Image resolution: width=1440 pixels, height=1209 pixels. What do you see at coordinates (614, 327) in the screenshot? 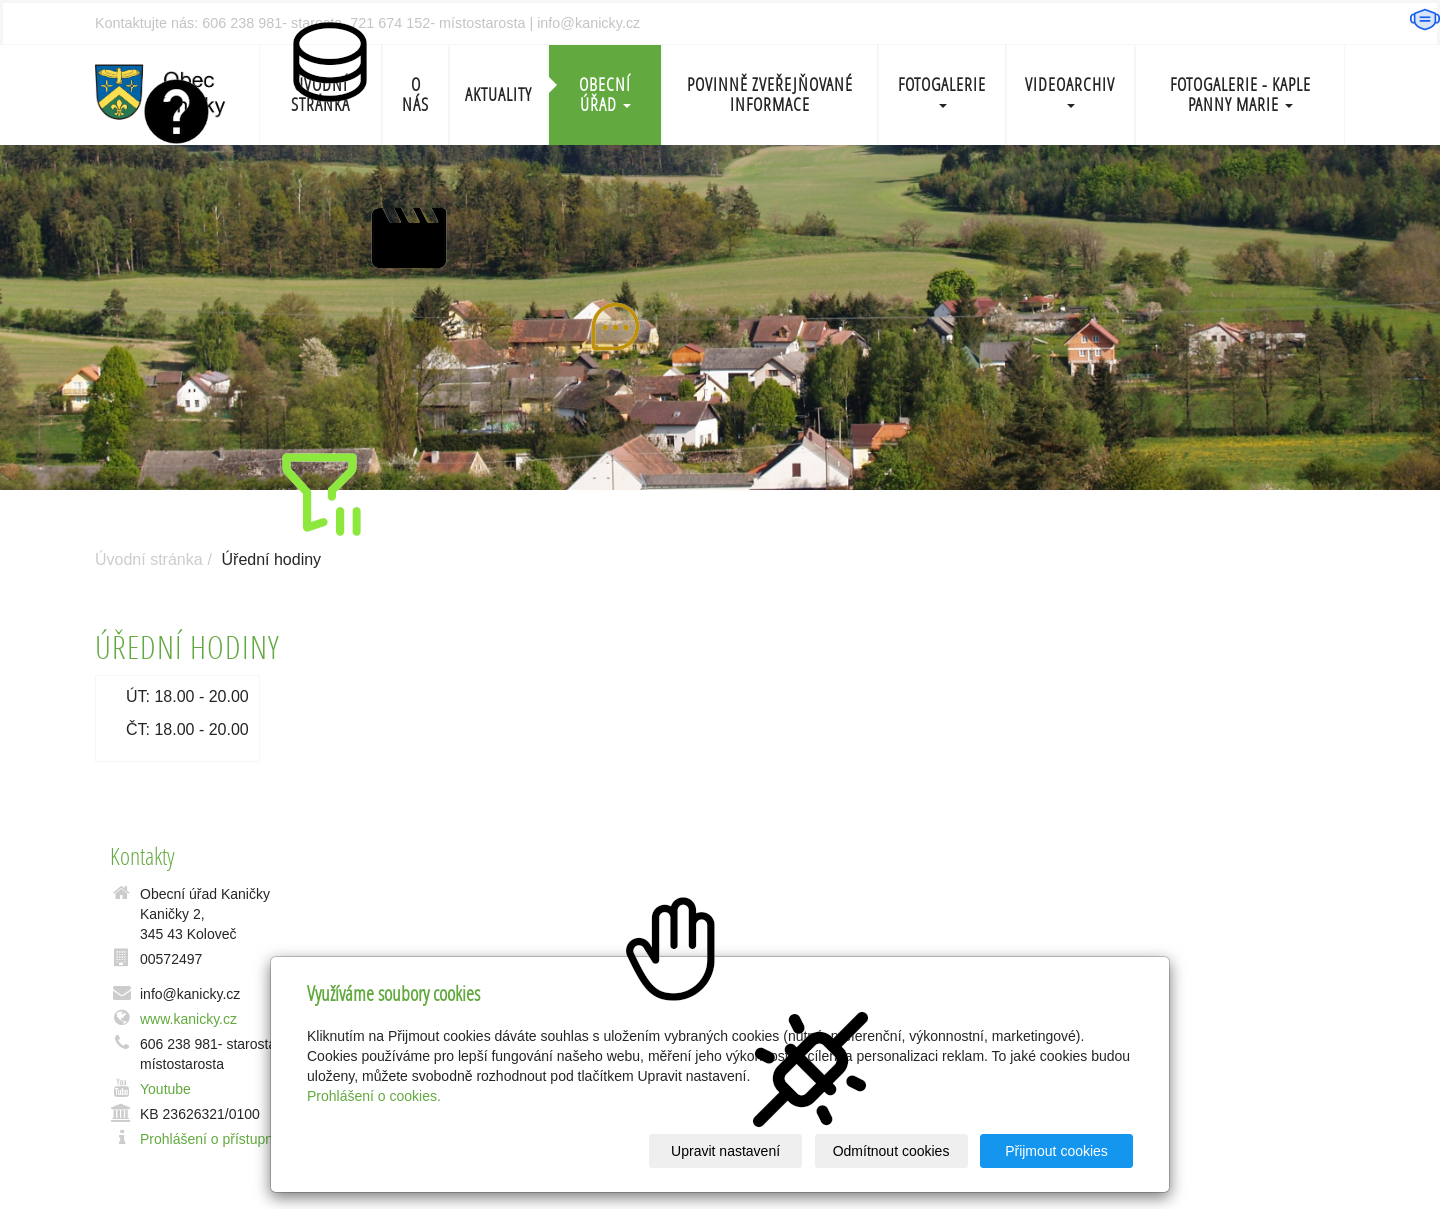
I see `open chat or messaging` at bounding box center [614, 327].